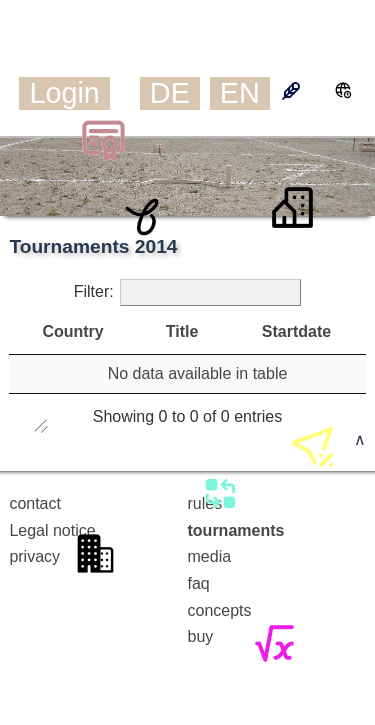  I want to click on view community or residential buildings, so click(292, 207).